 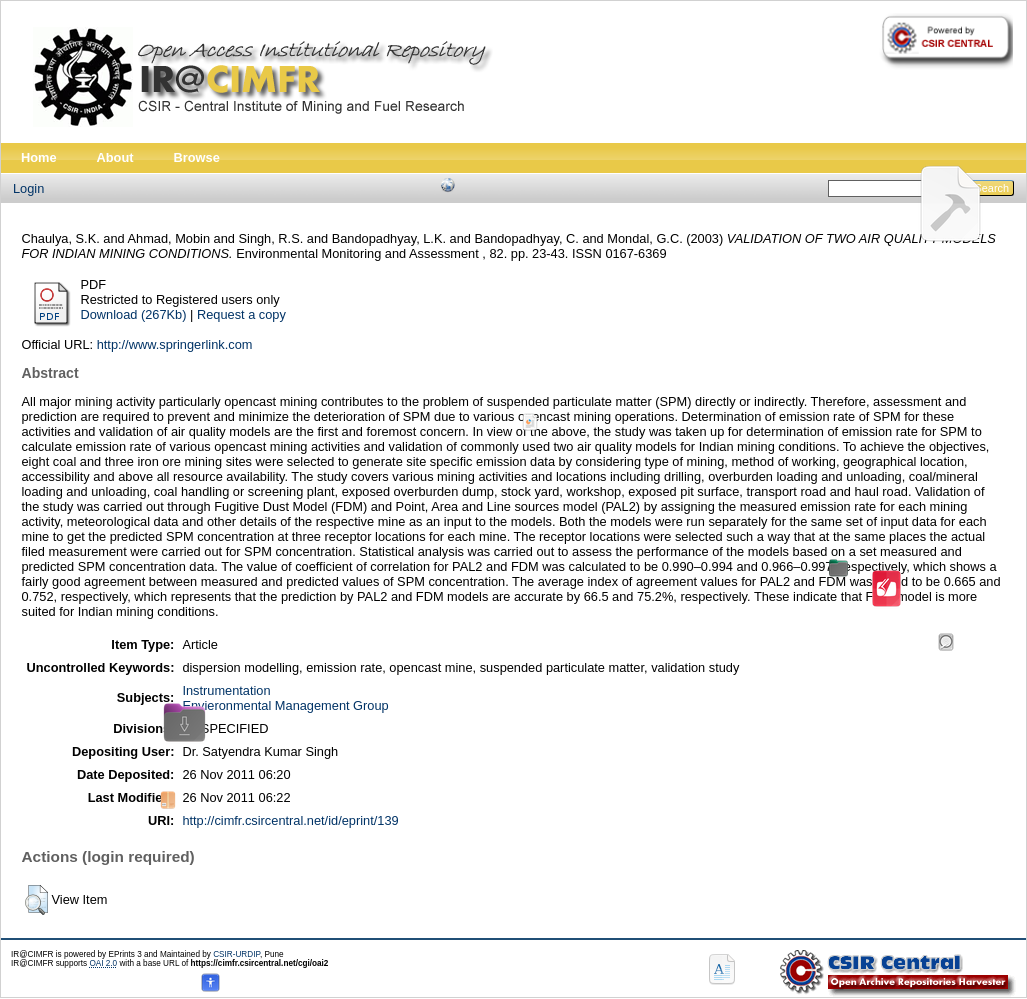 I want to click on open downloads folder, so click(x=184, y=722).